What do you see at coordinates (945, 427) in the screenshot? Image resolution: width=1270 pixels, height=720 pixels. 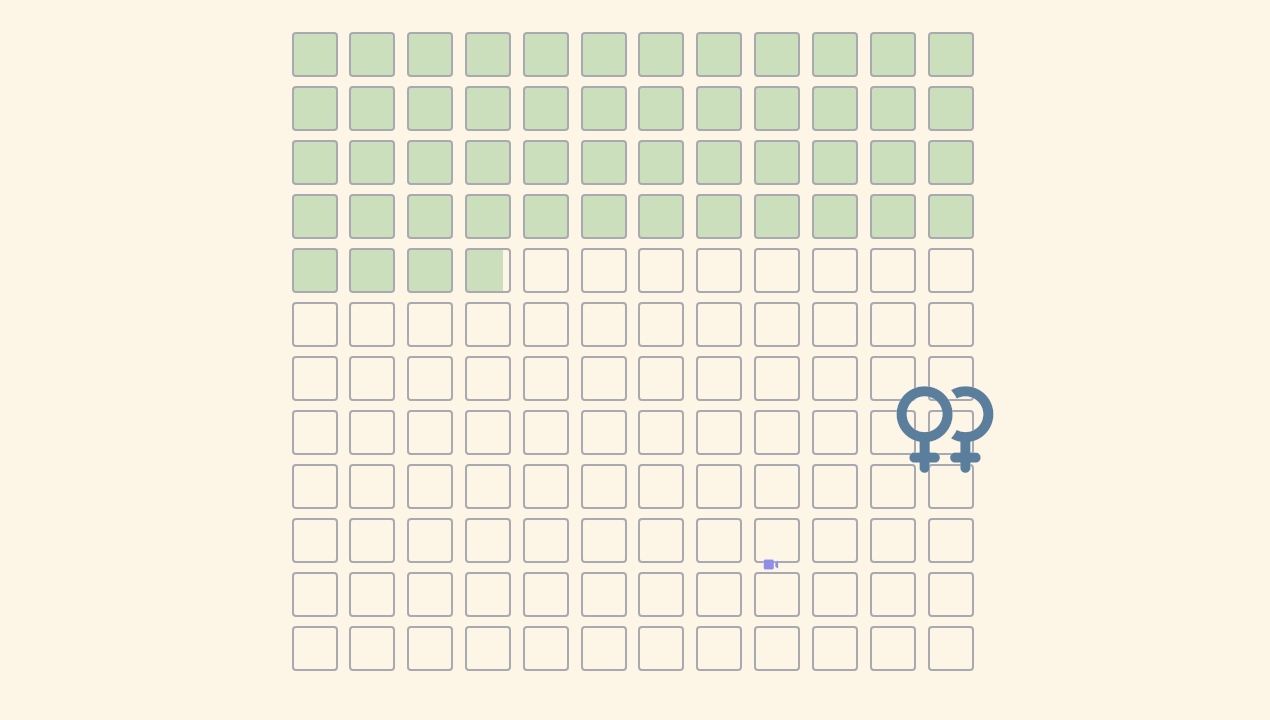 I see `indicates female/female relationship or partnership` at bounding box center [945, 427].